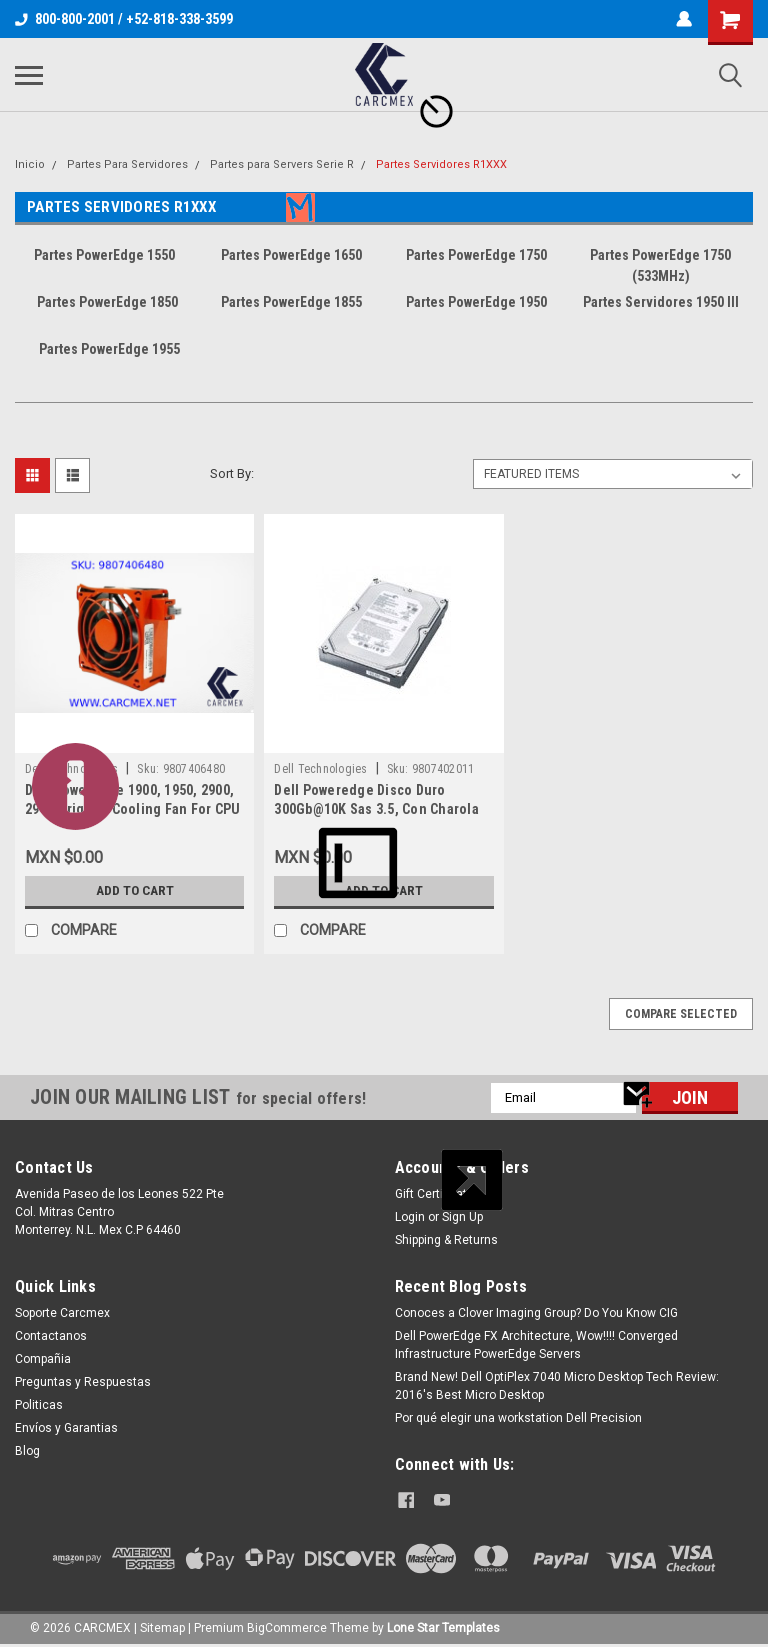  I want to click on visit the models resource website, so click(300, 207).